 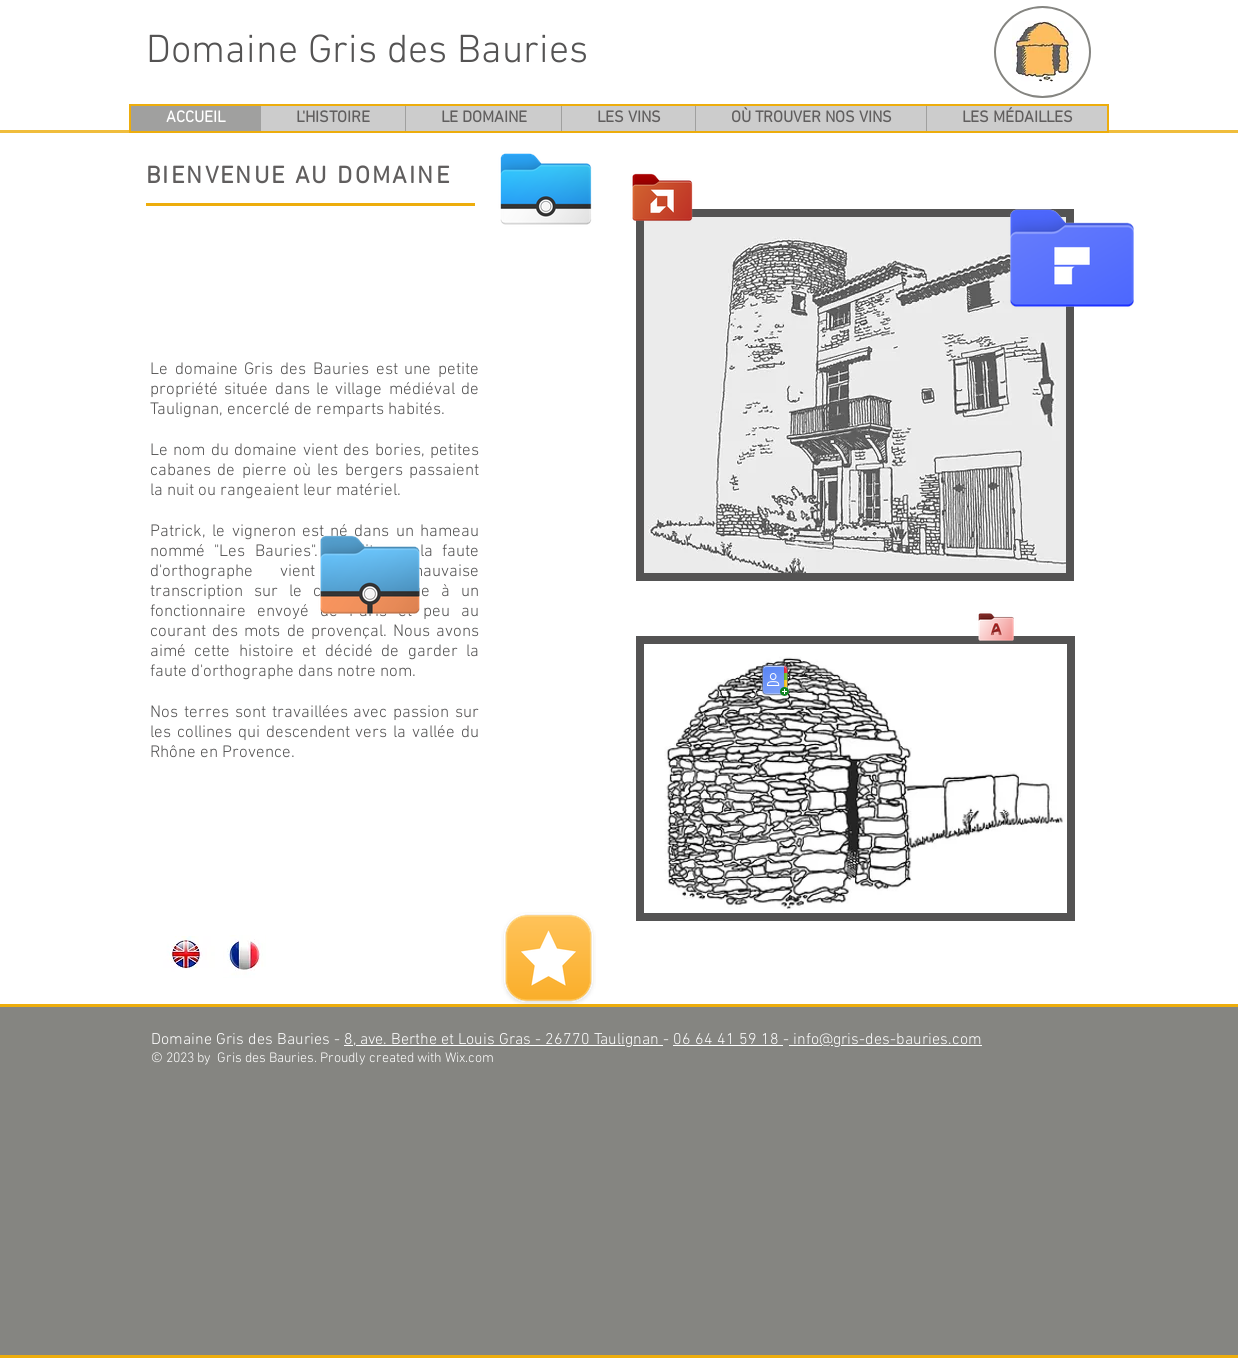 I want to click on folder containing AMD-related files or drivers, so click(x=662, y=199).